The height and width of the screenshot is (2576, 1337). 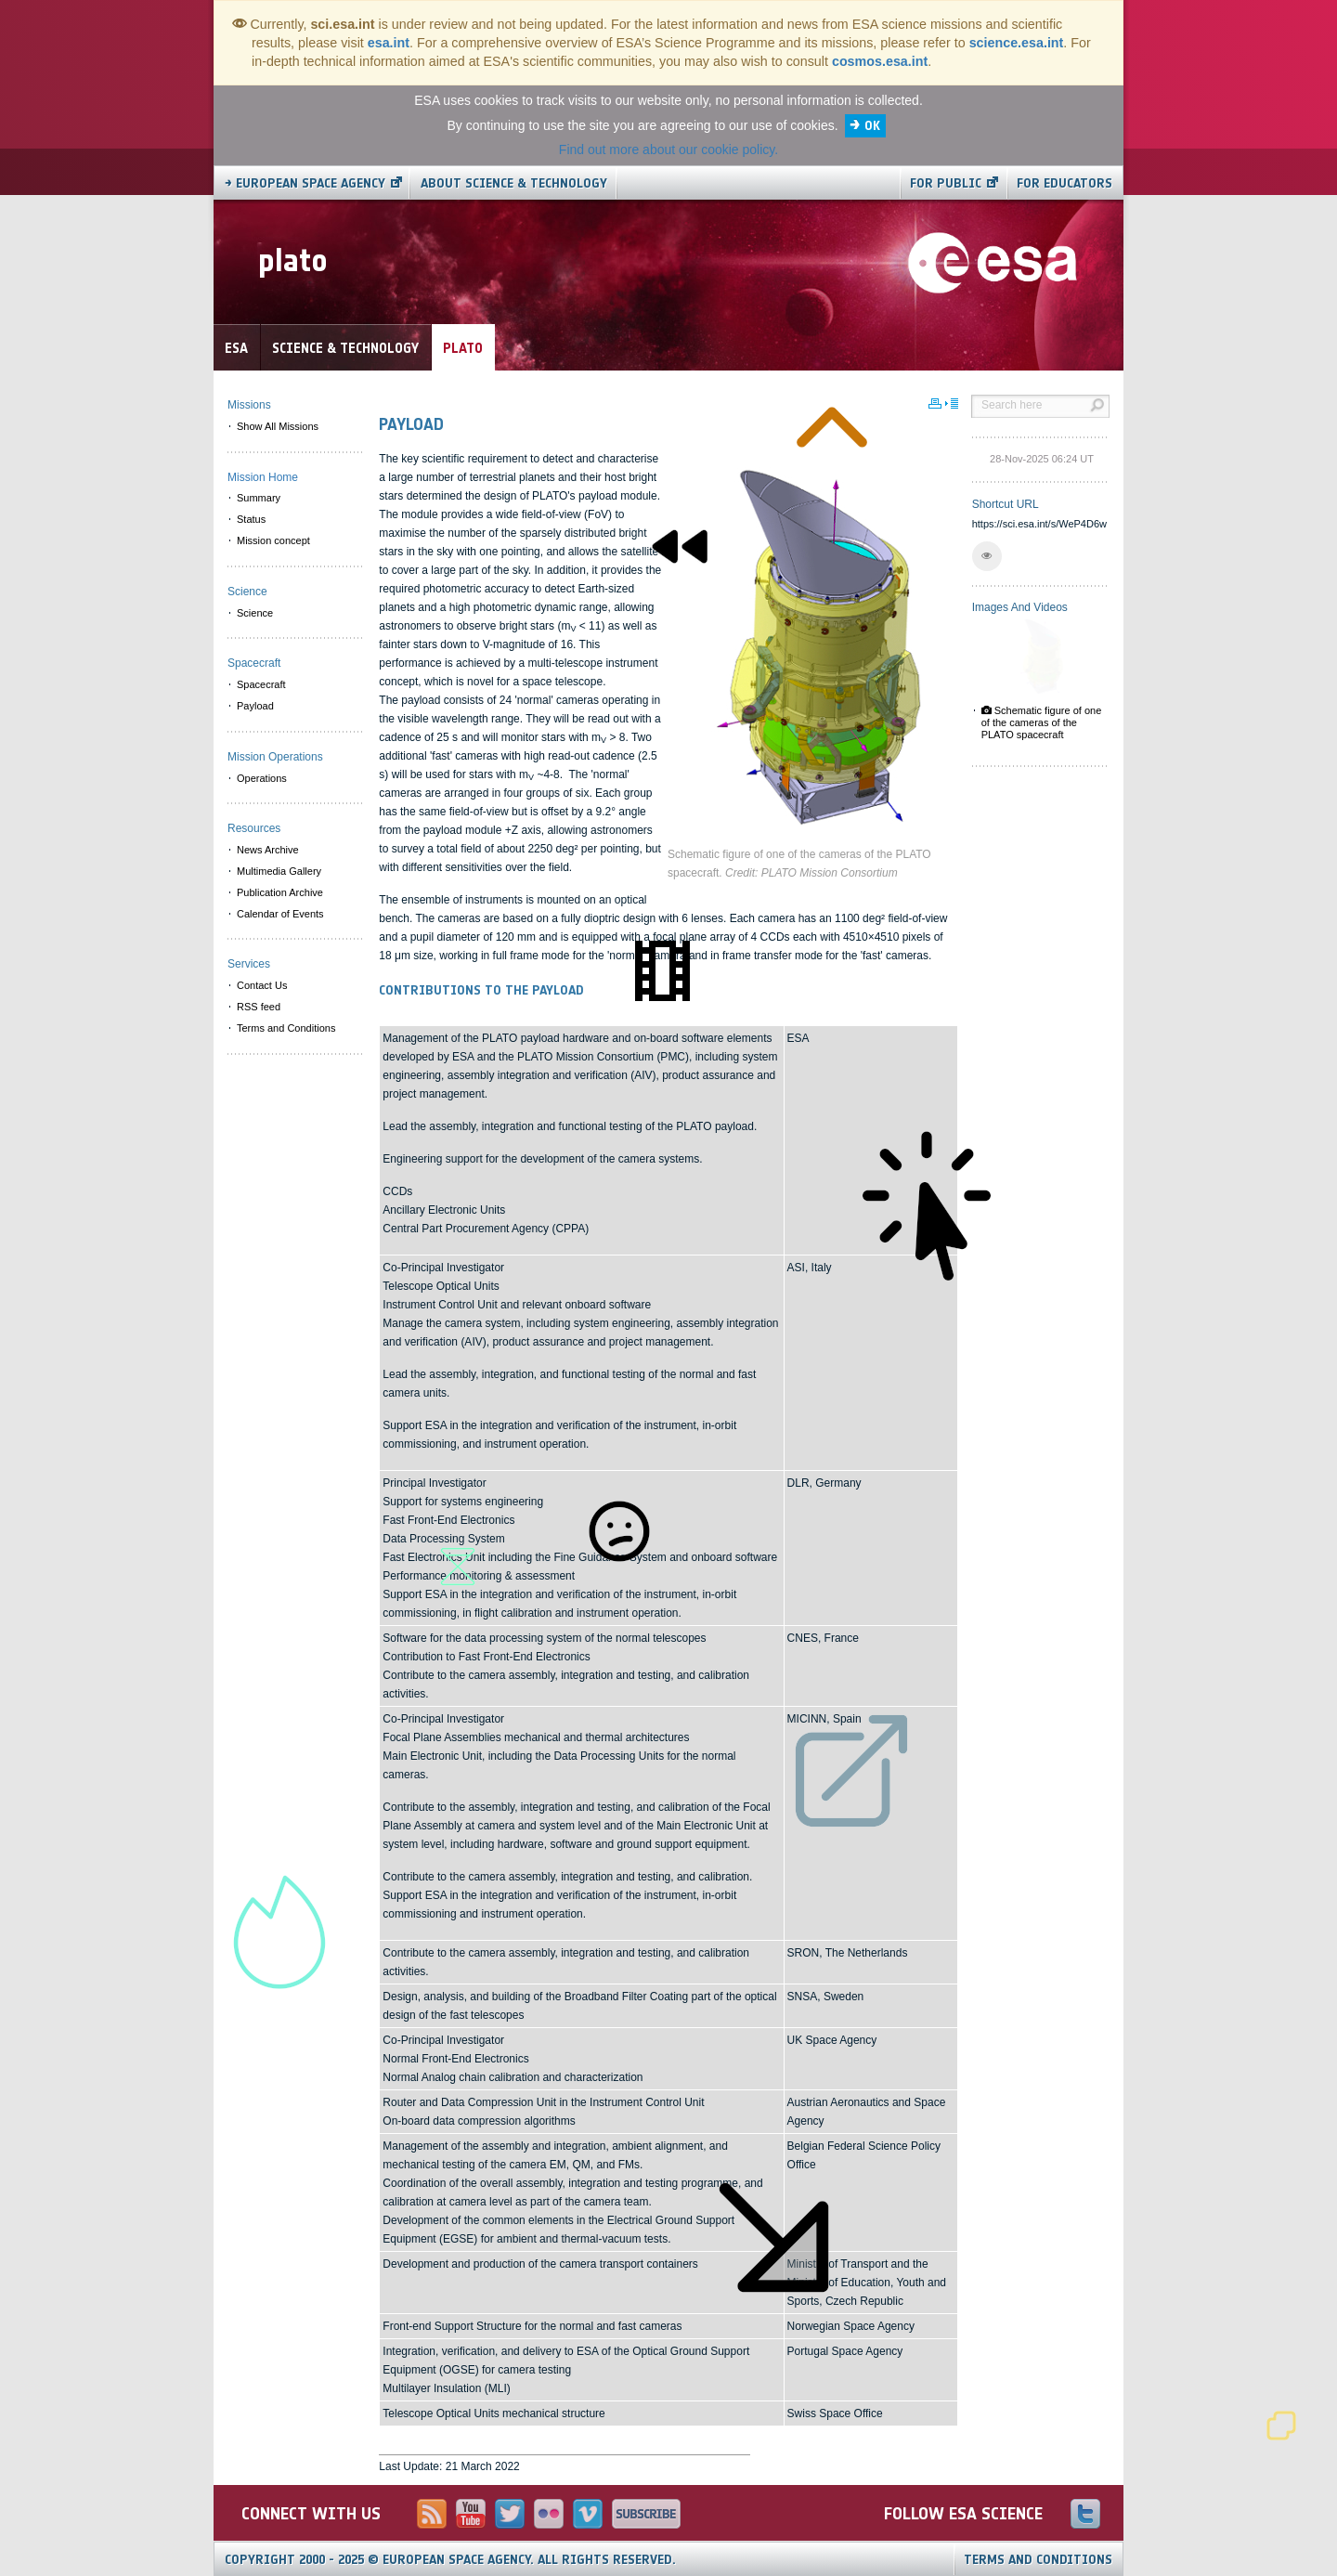 I want to click on navigate to the next item diagonally, so click(x=773, y=2237).